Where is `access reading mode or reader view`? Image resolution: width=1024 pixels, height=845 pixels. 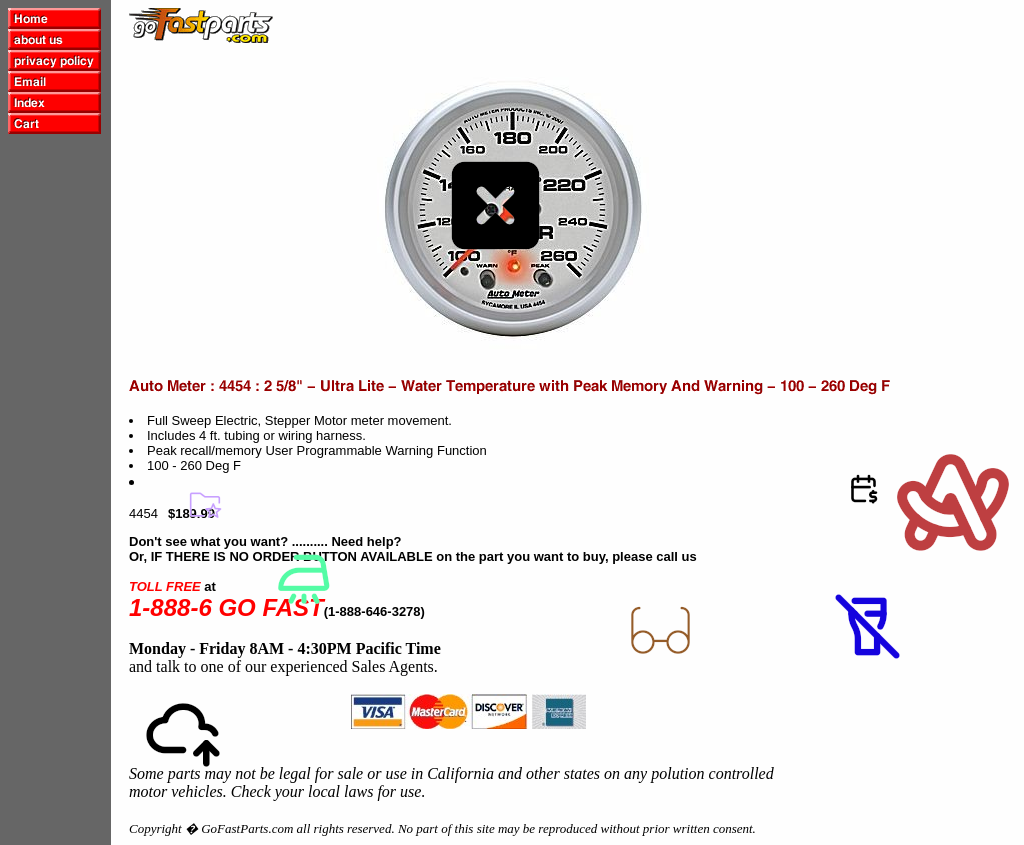
access reading mode or reader view is located at coordinates (660, 631).